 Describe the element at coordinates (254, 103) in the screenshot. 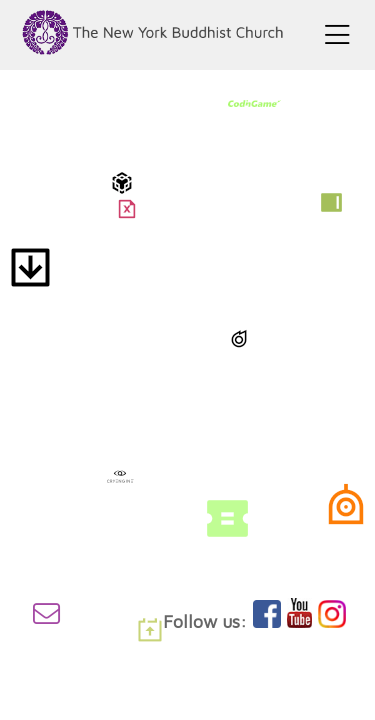

I see `visit the CodinGame platform` at that location.